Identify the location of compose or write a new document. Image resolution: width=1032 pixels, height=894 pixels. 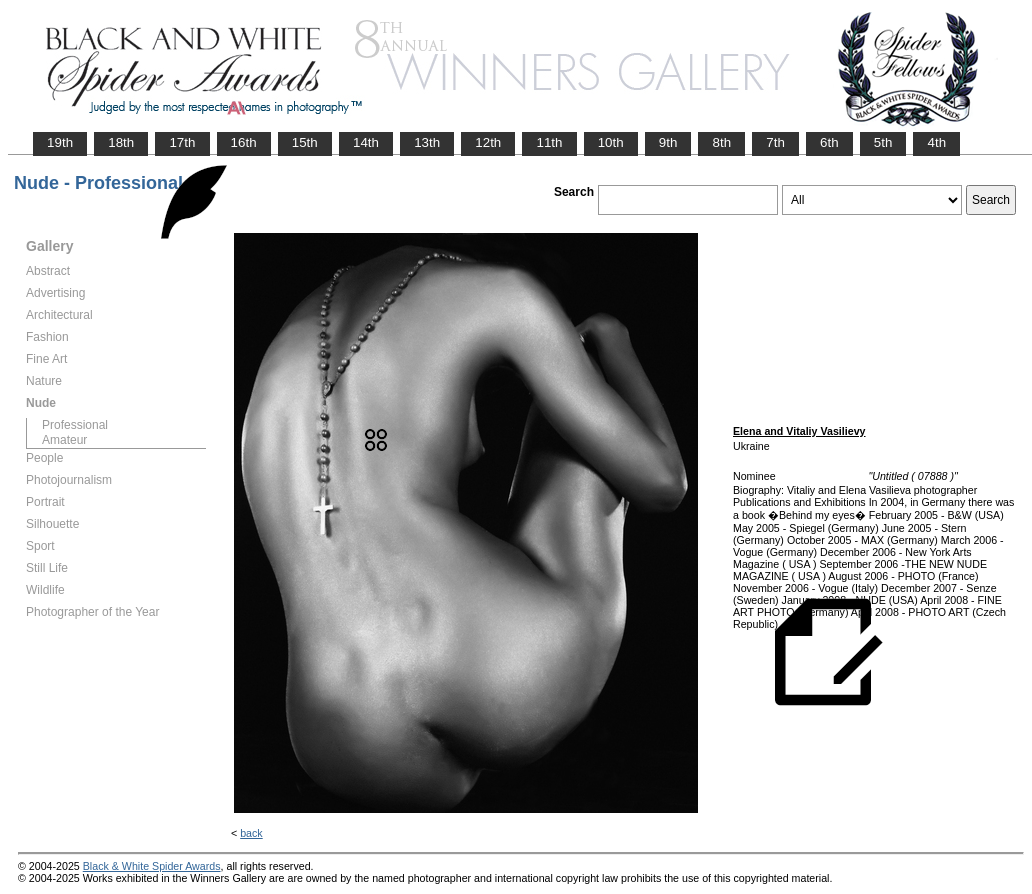
(194, 202).